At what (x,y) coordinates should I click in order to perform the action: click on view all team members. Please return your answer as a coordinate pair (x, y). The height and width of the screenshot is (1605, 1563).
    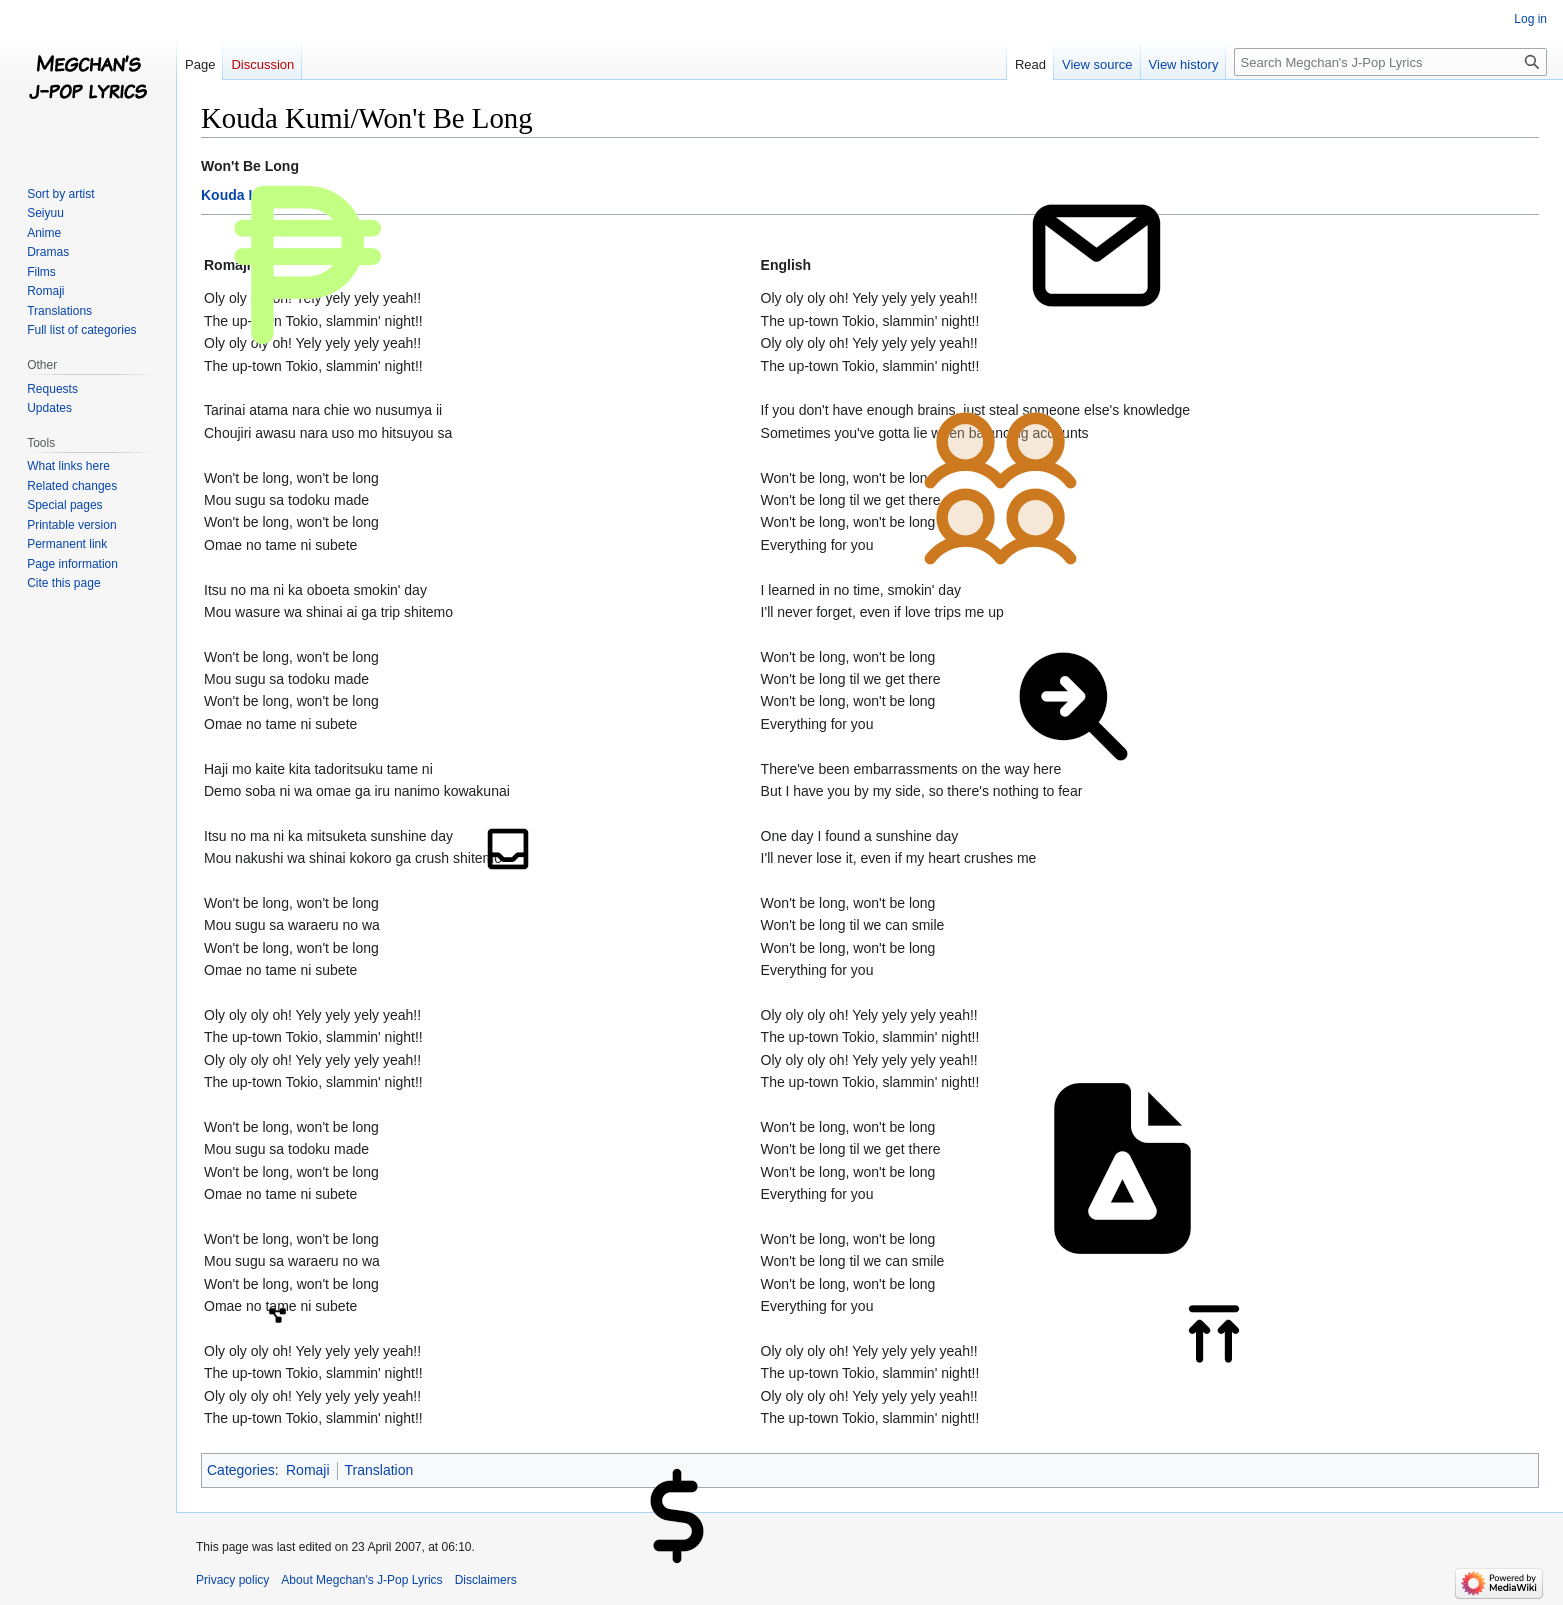
    Looking at the image, I should click on (1000, 488).